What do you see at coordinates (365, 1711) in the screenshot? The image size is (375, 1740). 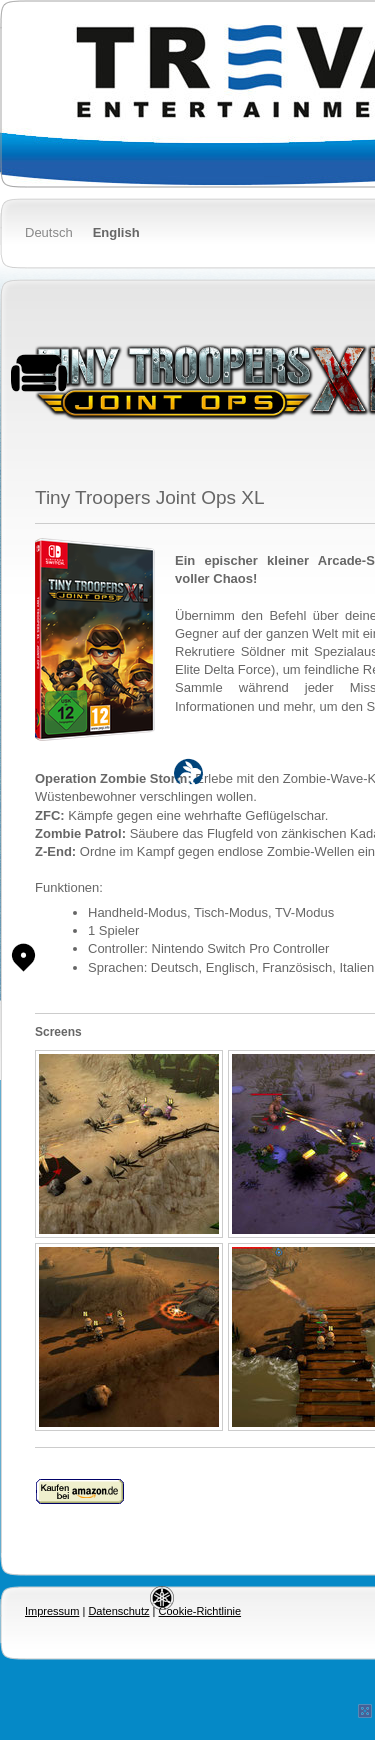 I see `randomize or shuffle content` at bounding box center [365, 1711].